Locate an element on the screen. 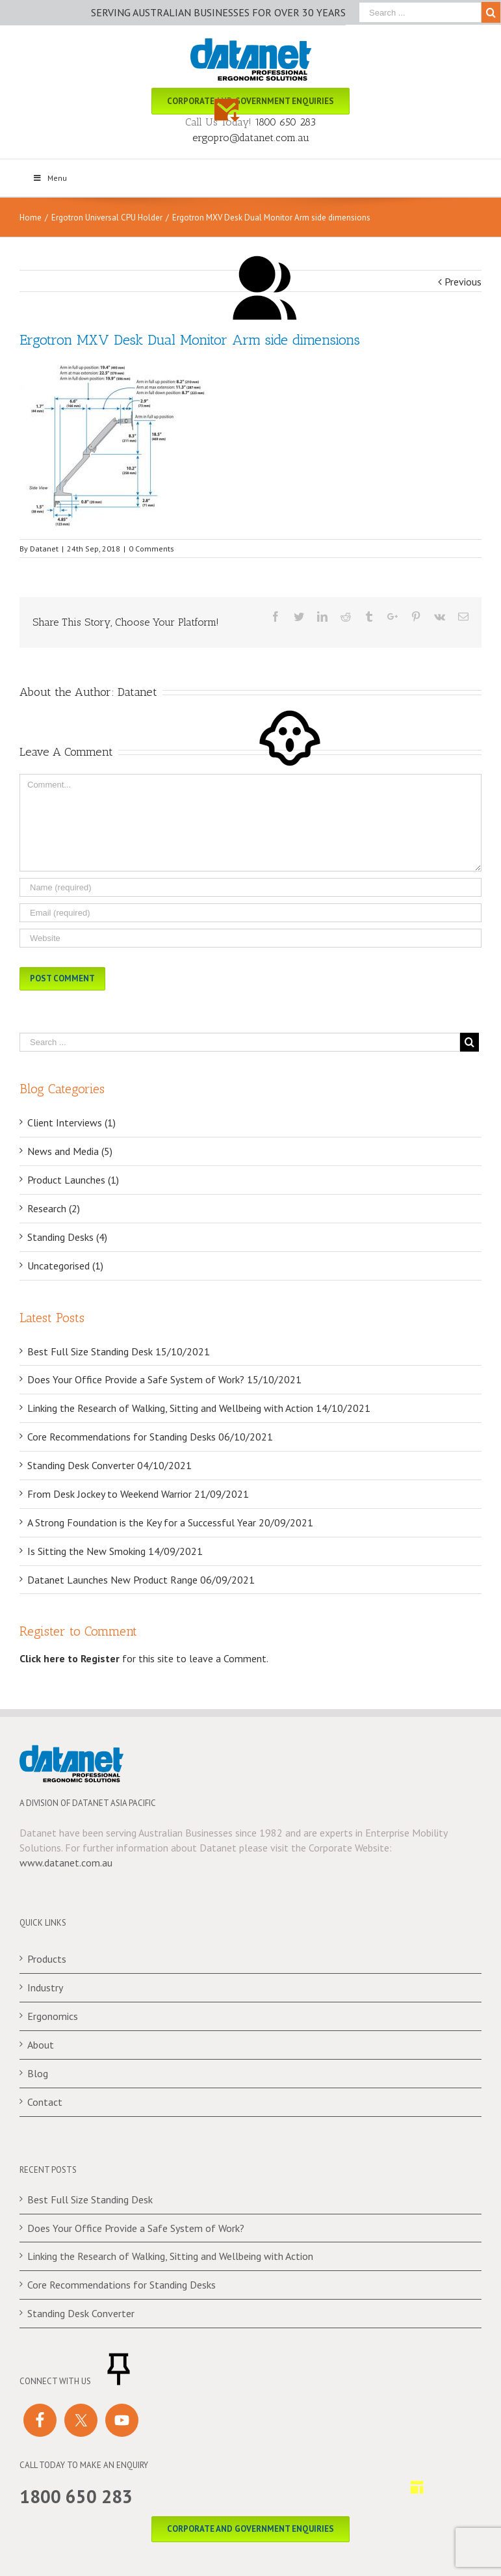  download email or message attachment is located at coordinates (226, 109).